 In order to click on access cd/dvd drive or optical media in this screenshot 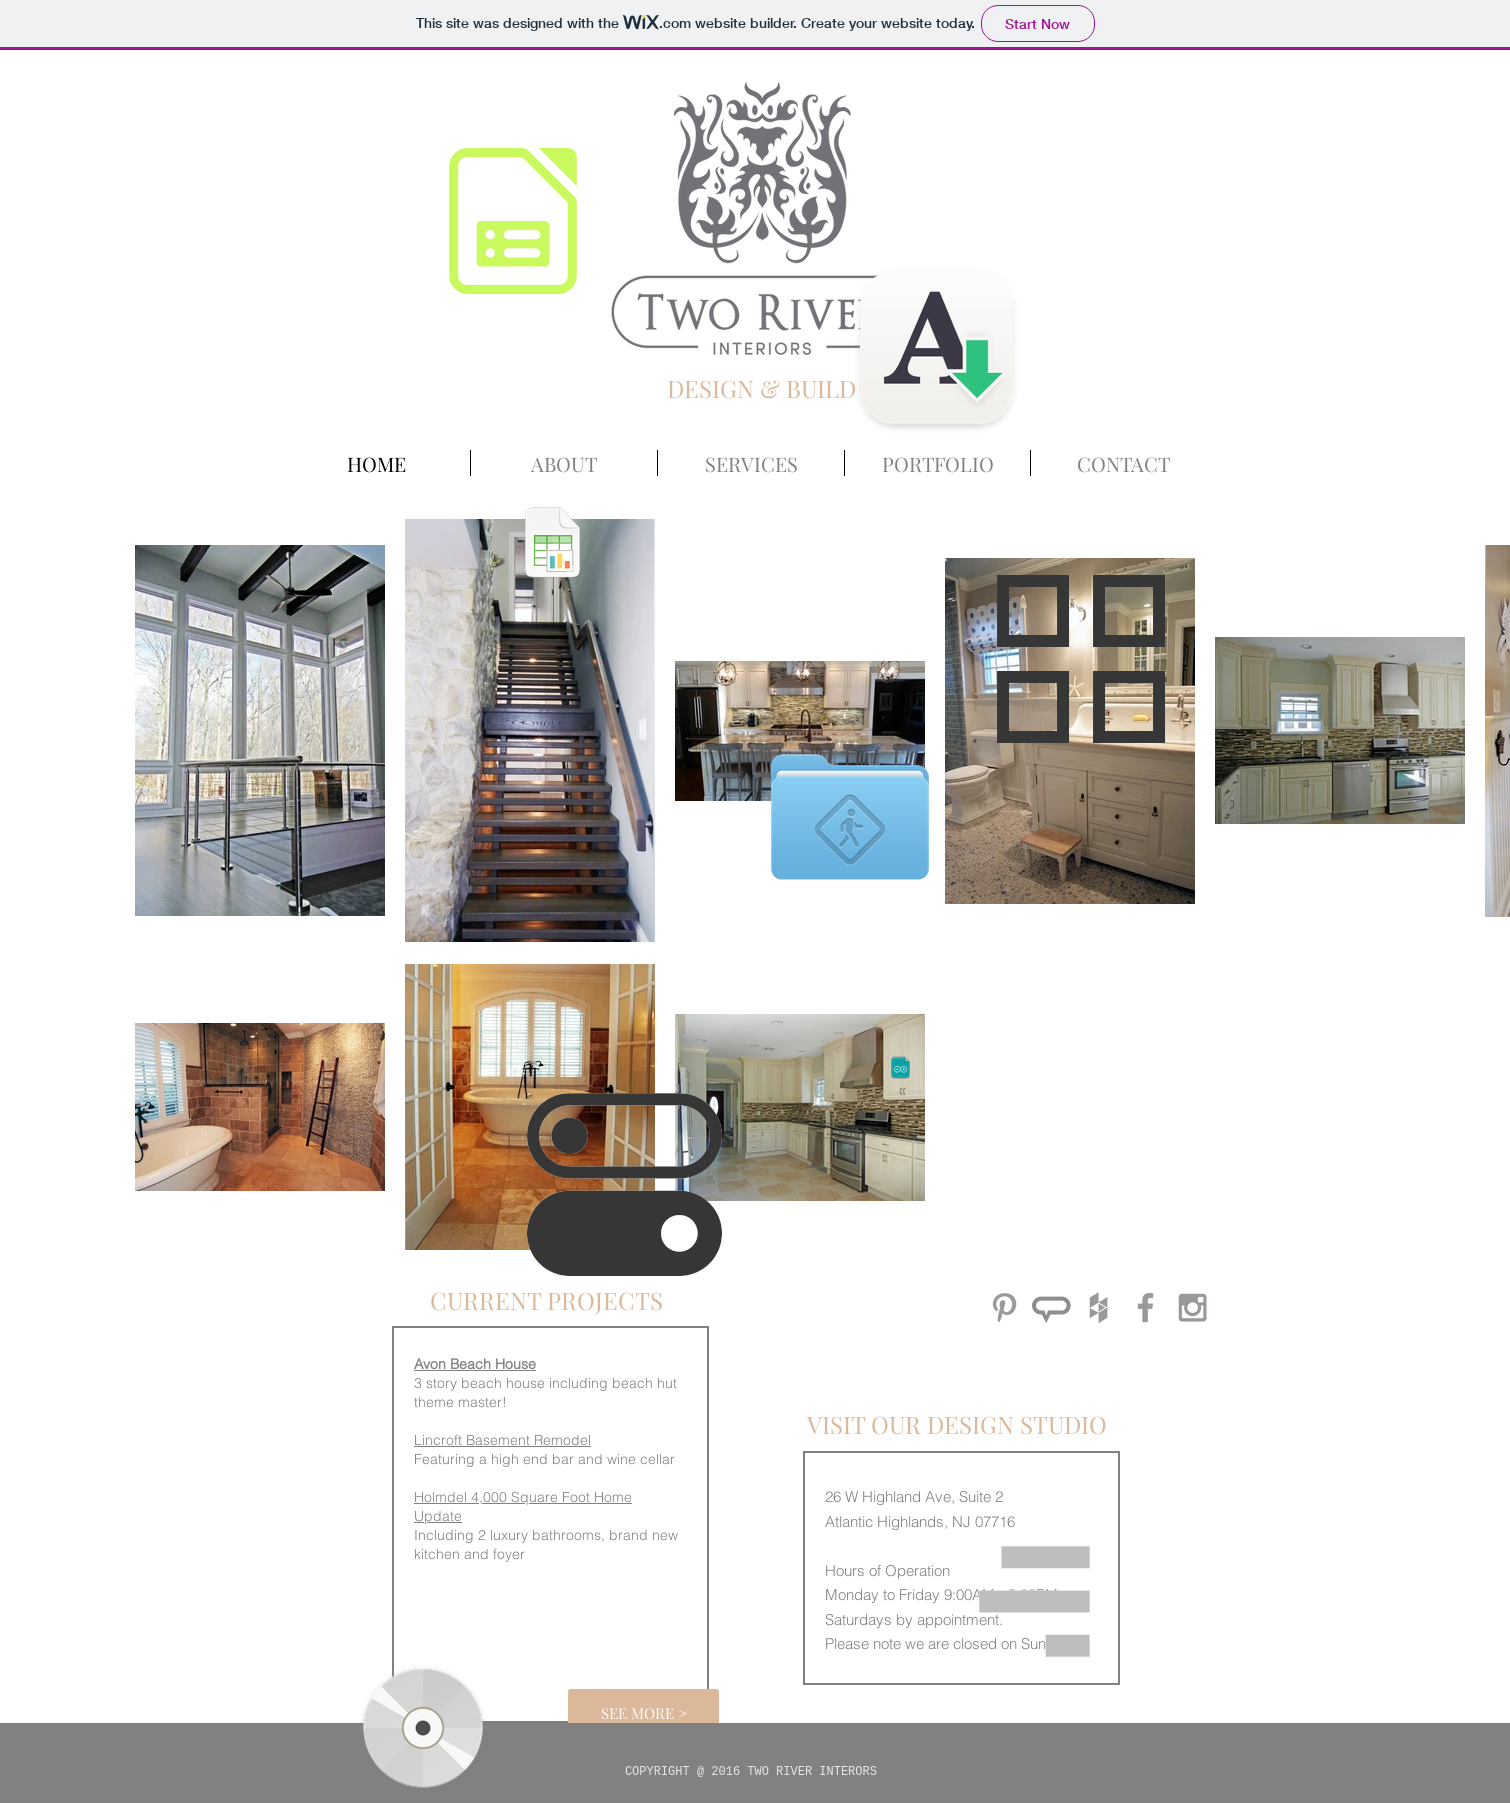, I will do `click(423, 1728)`.